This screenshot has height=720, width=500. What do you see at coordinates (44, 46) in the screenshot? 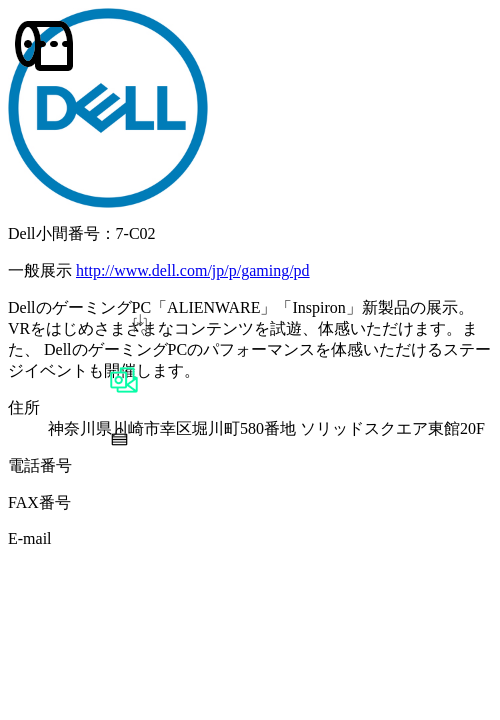
I see `indicates restroom or bathroom location` at bounding box center [44, 46].